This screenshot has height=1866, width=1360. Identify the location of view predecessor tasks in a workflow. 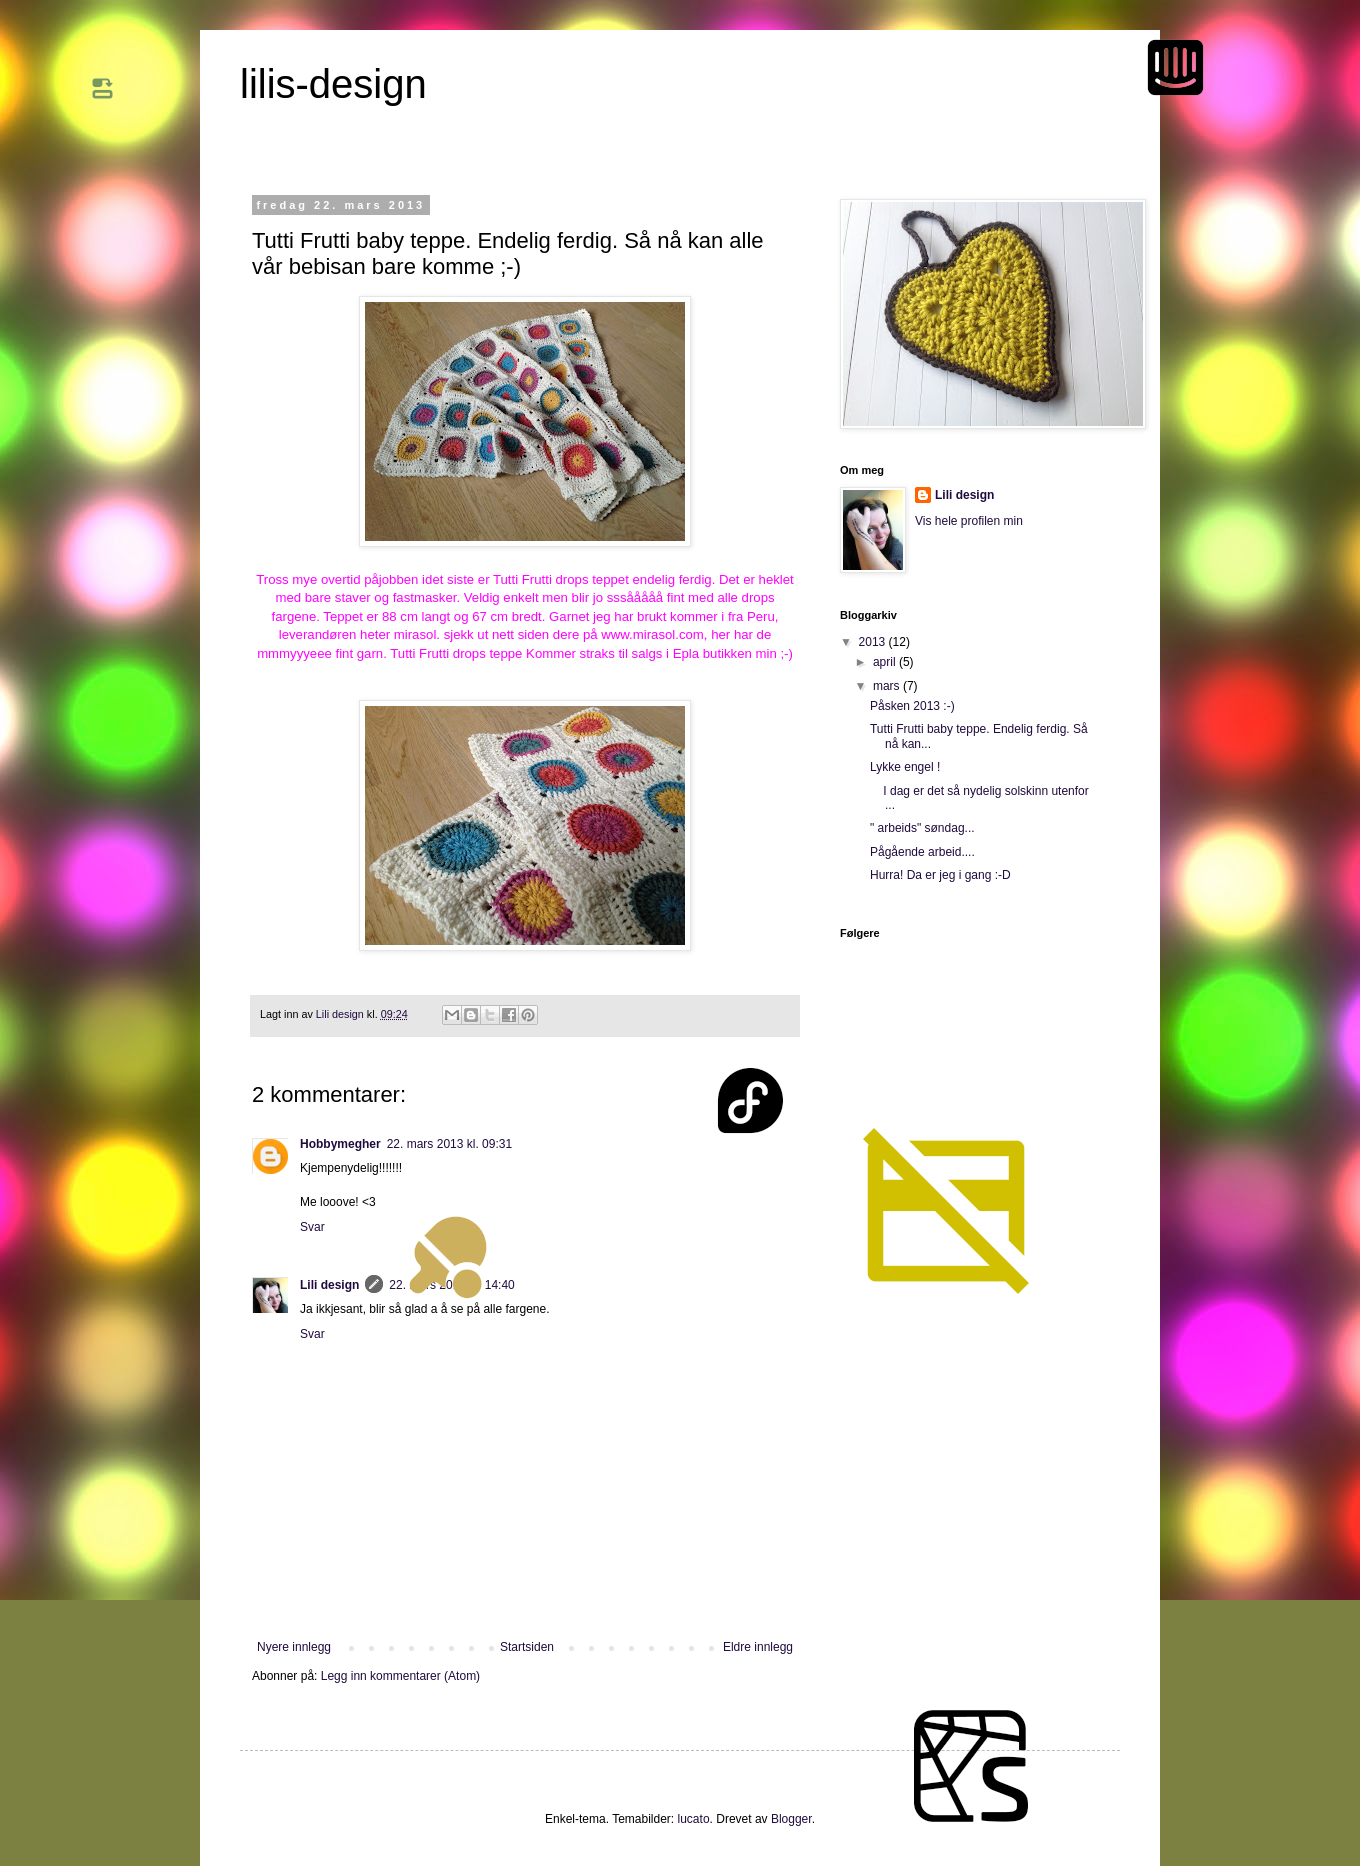
(102, 88).